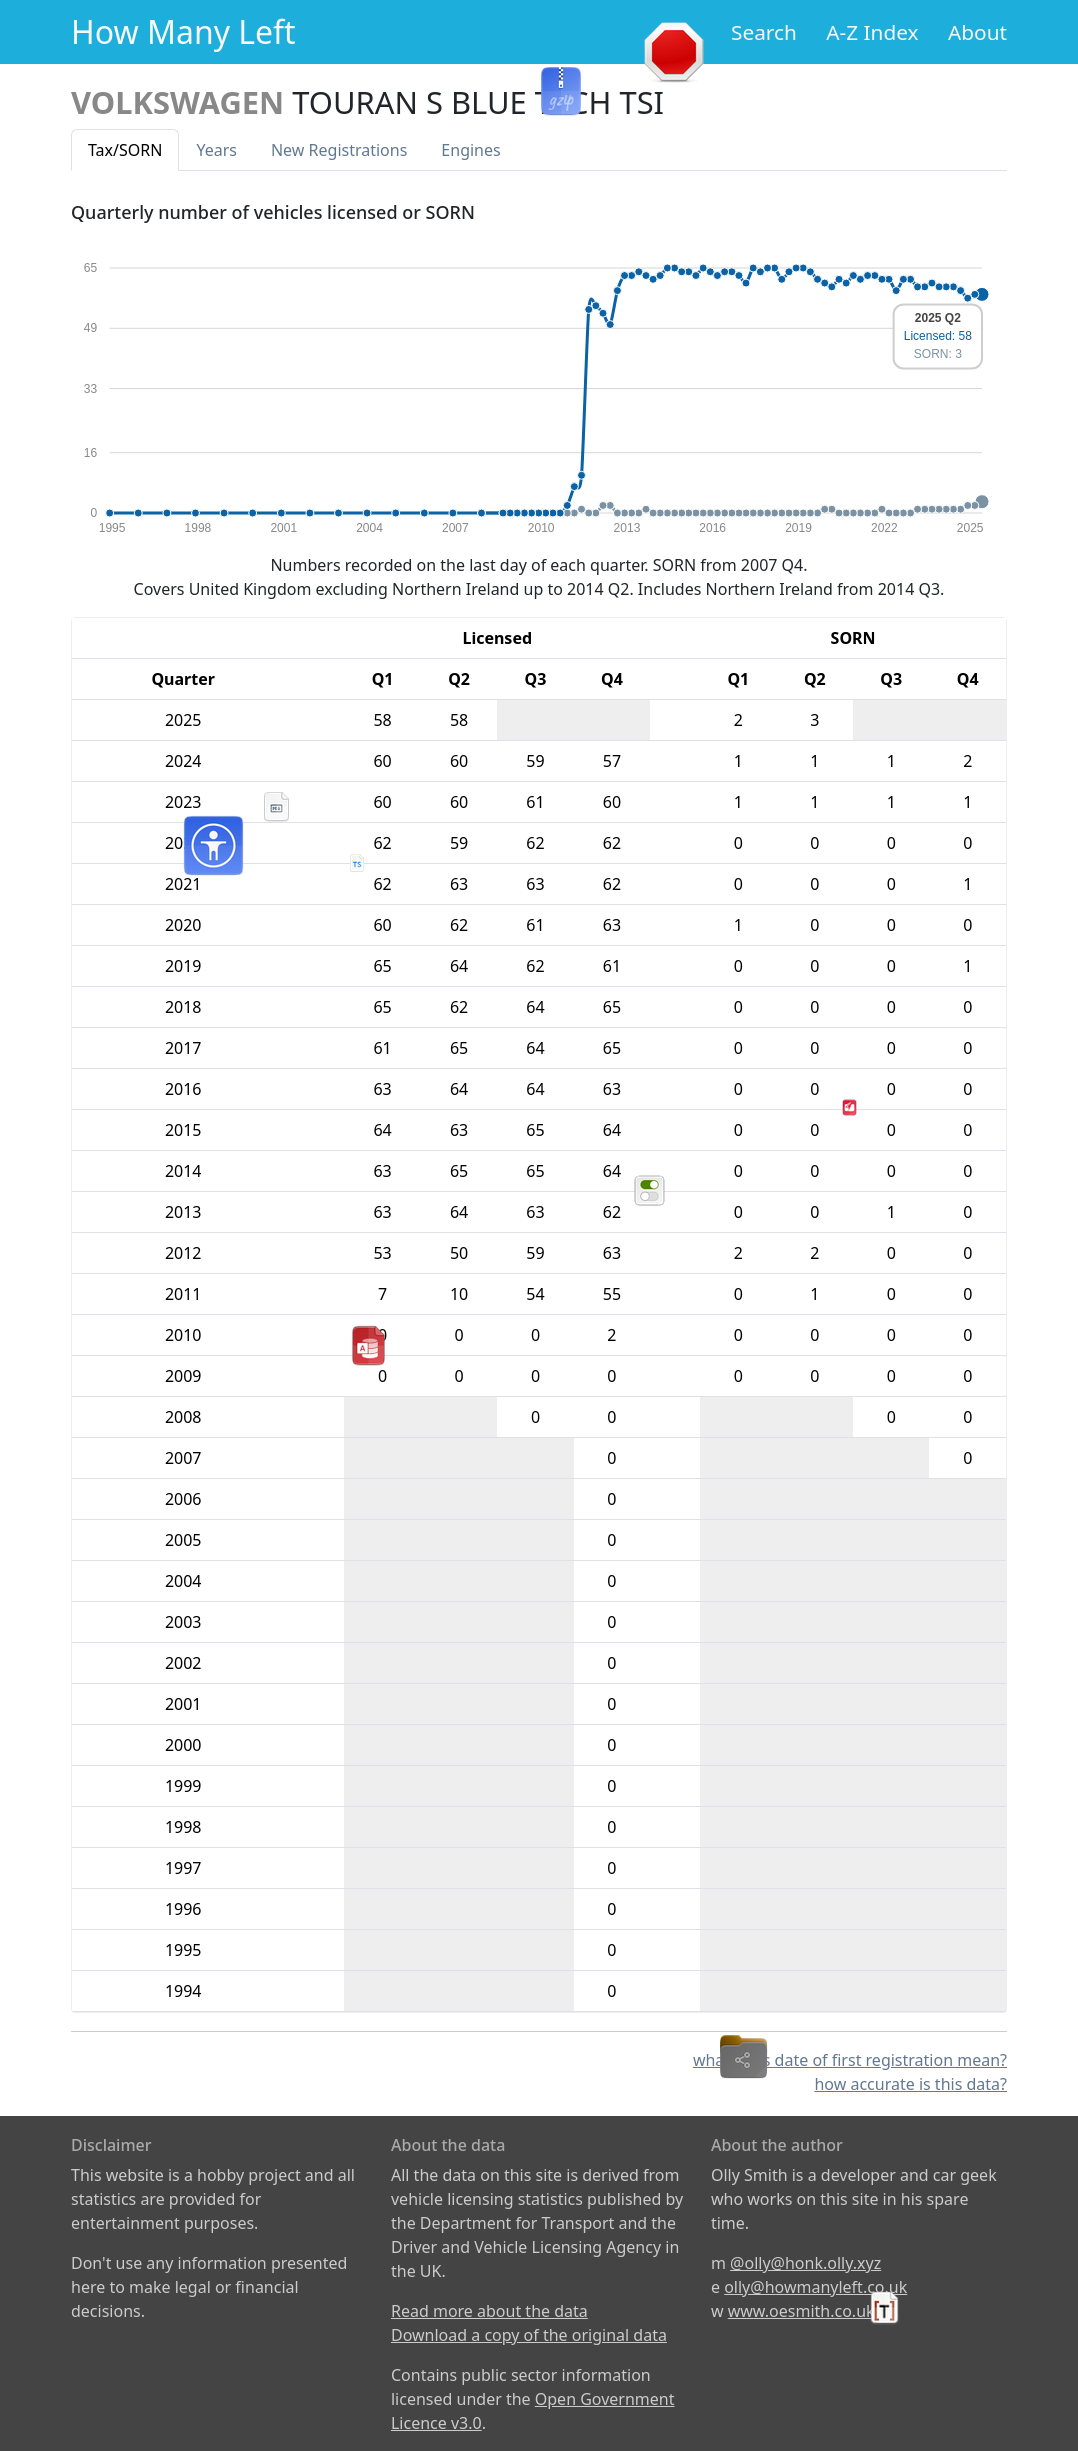  What do you see at coordinates (649, 1190) in the screenshot?
I see `open gnome tweaks to customize desktop settings` at bounding box center [649, 1190].